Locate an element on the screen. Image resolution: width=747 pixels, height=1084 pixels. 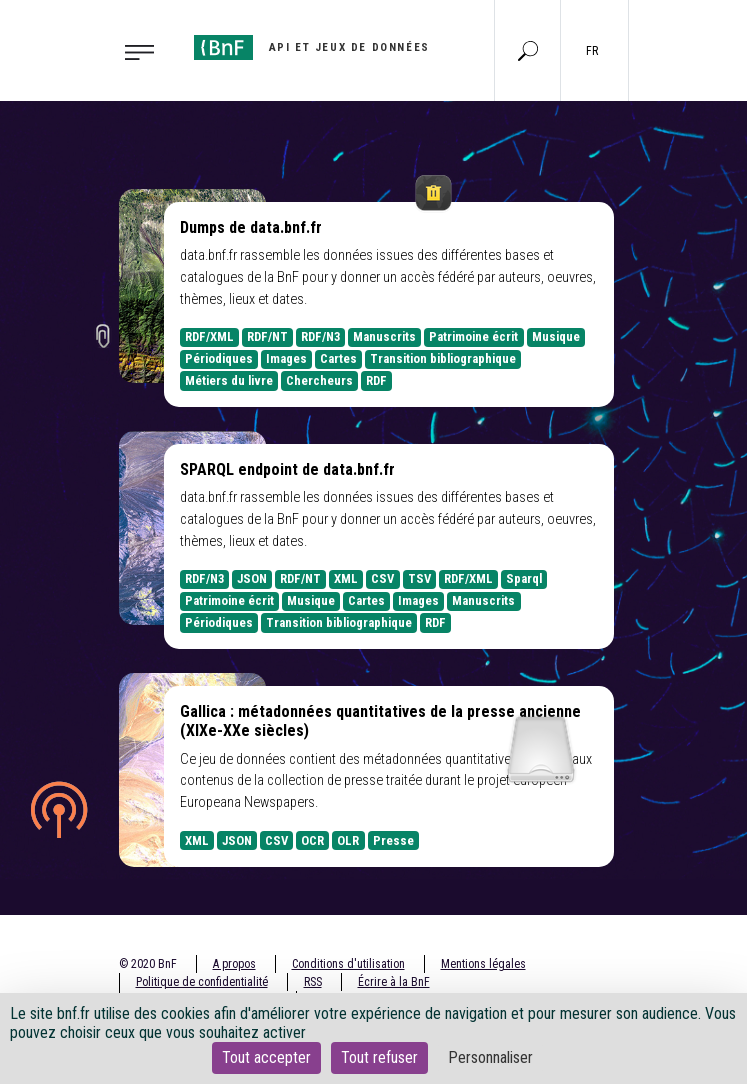
open the podcasts app is located at coordinates (61, 808).